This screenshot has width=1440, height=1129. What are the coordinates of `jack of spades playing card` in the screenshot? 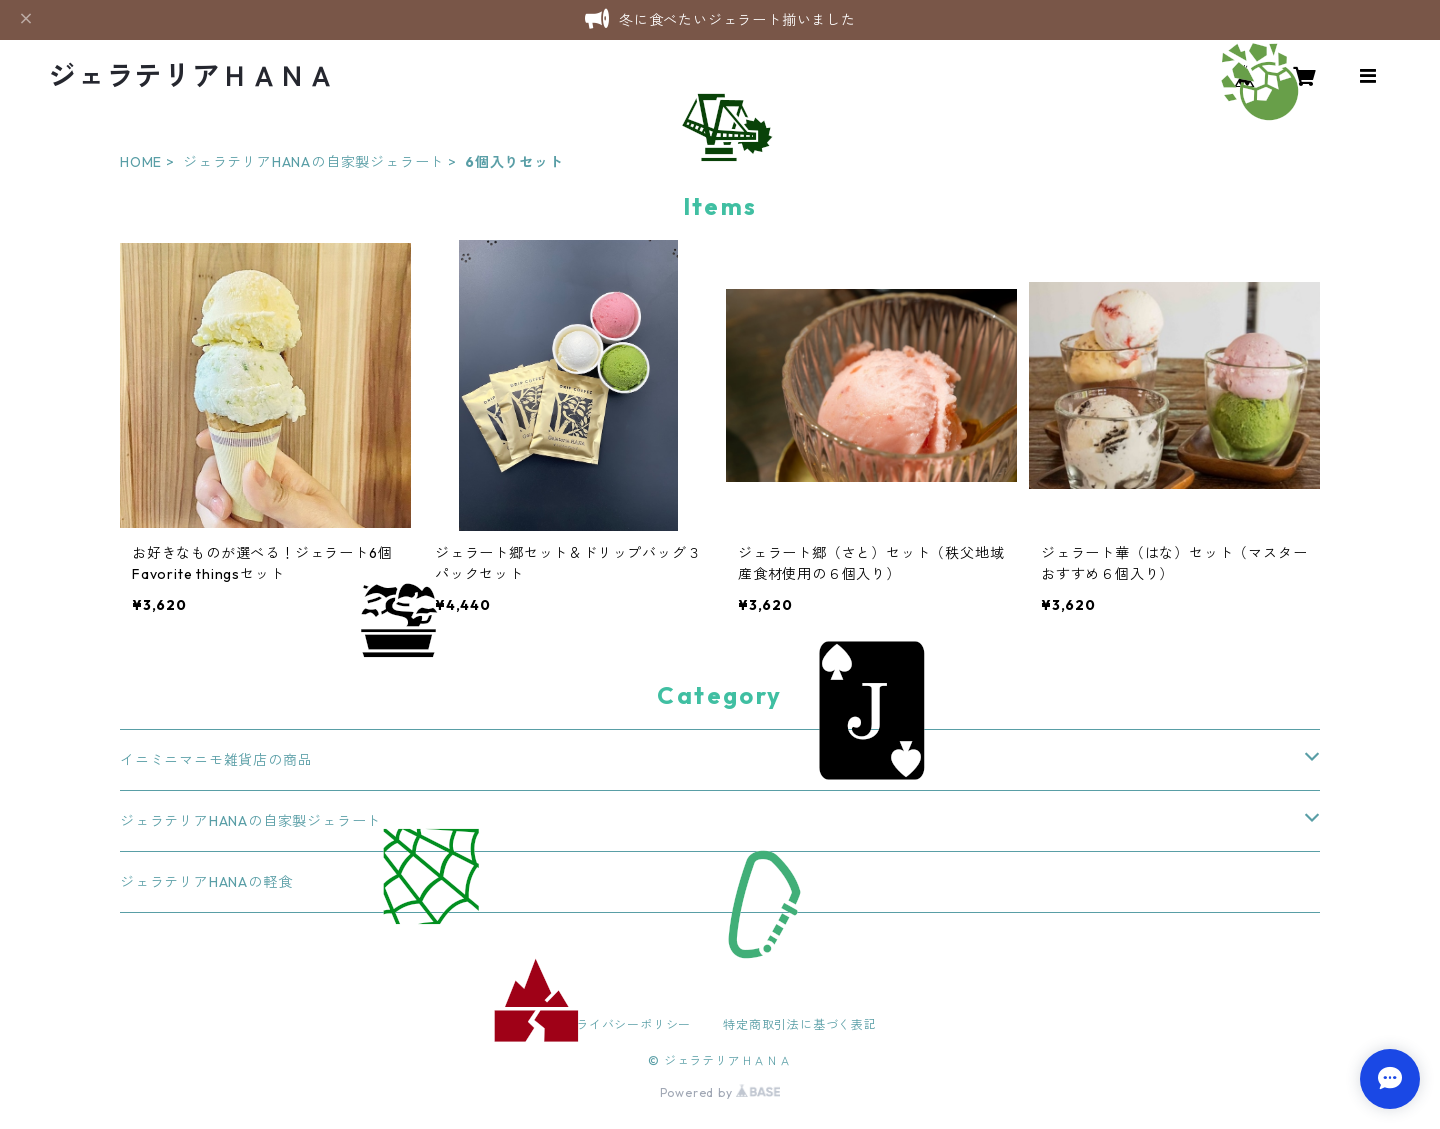 It's located at (871, 710).